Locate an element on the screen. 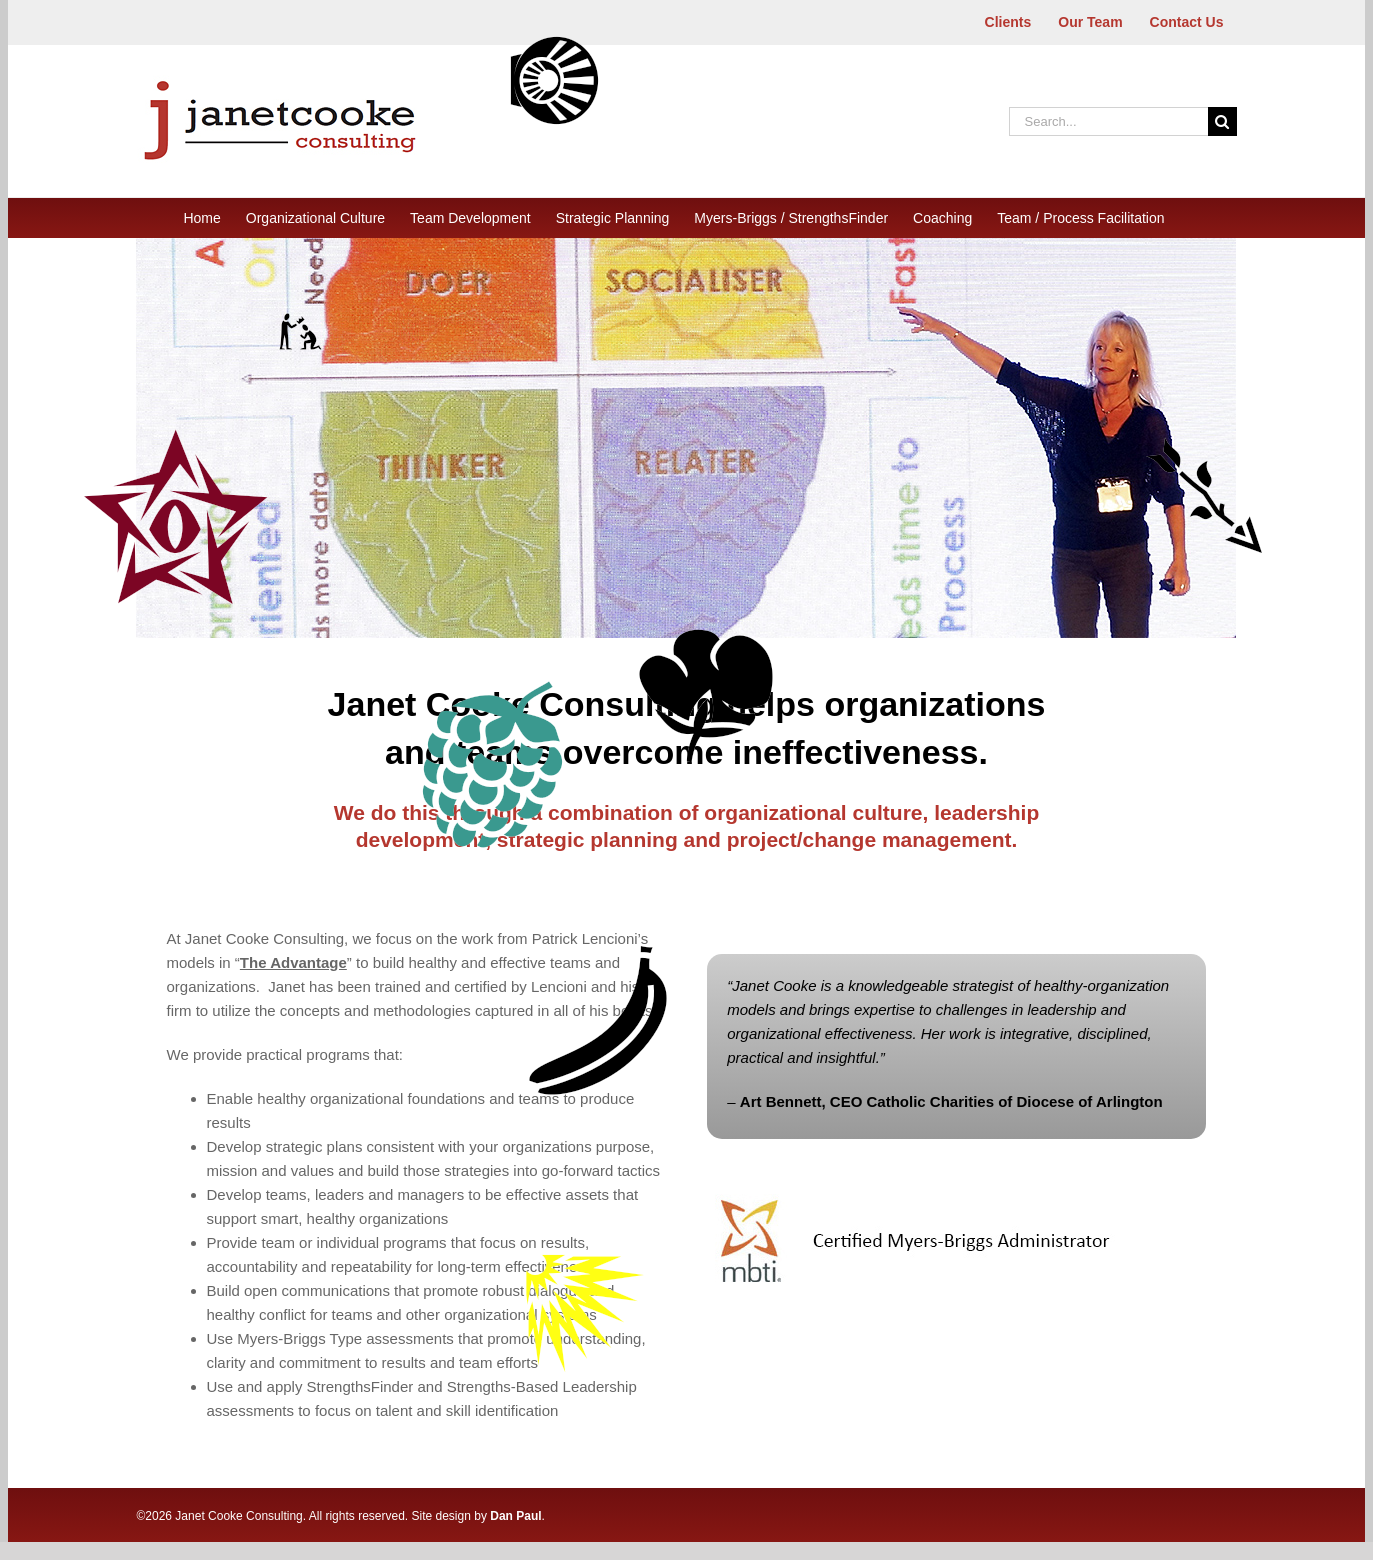 This screenshot has height=1560, width=1373. indicates banana or tropical fruit category is located at coordinates (598, 1019).